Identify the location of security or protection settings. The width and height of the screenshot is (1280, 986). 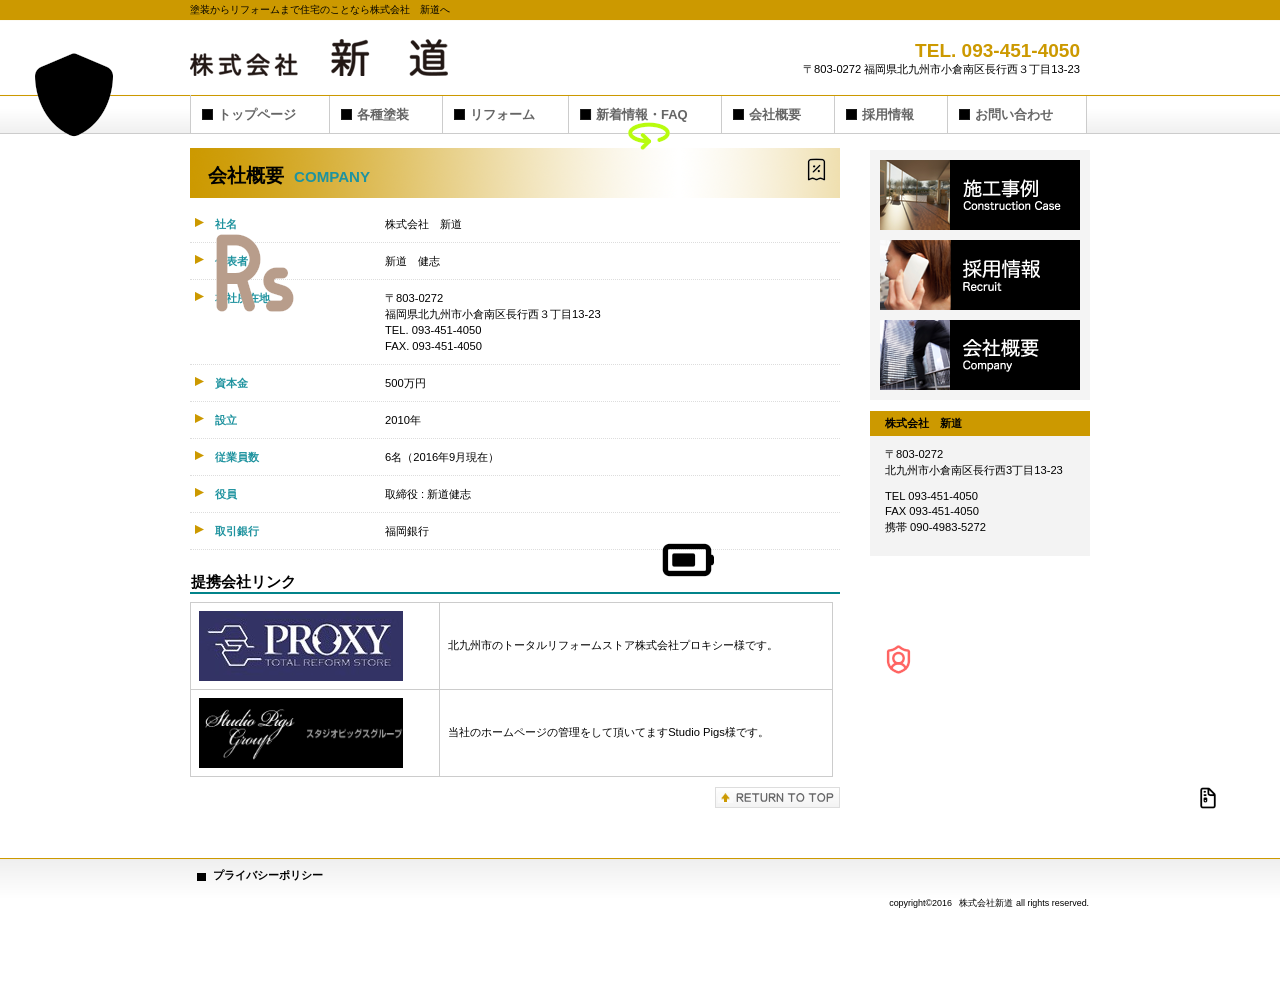
(74, 95).